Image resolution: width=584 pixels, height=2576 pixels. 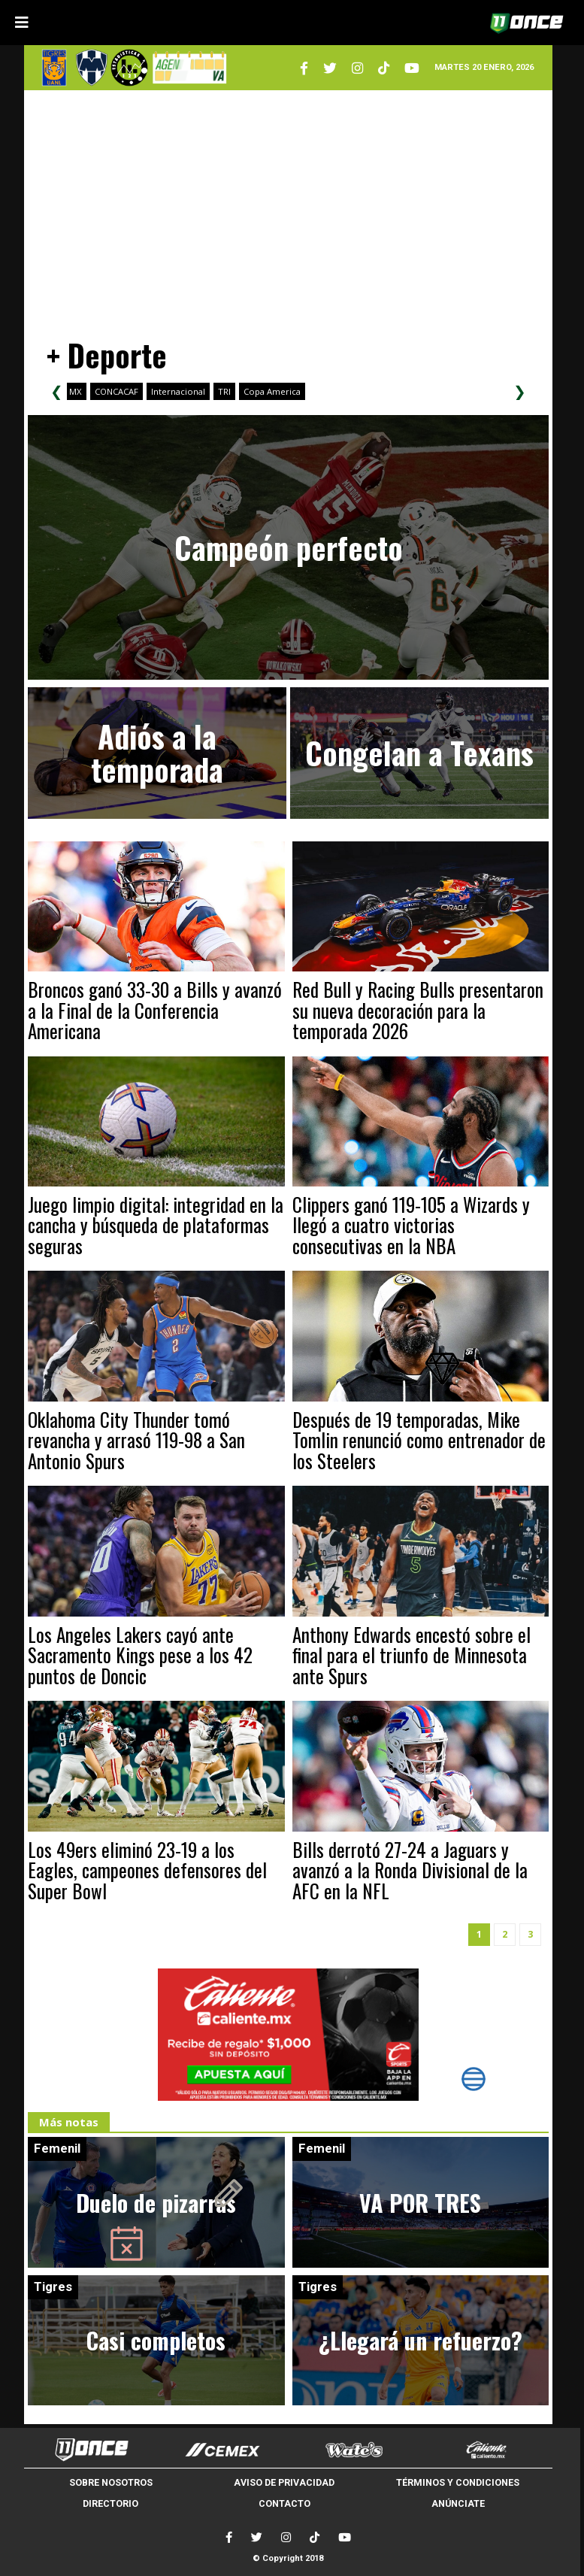 What do you see at coordinates (474, 2079) in the screenshot?
I see `view global latitude lines or geographic coordinates` at bounding box center [474, 2079].